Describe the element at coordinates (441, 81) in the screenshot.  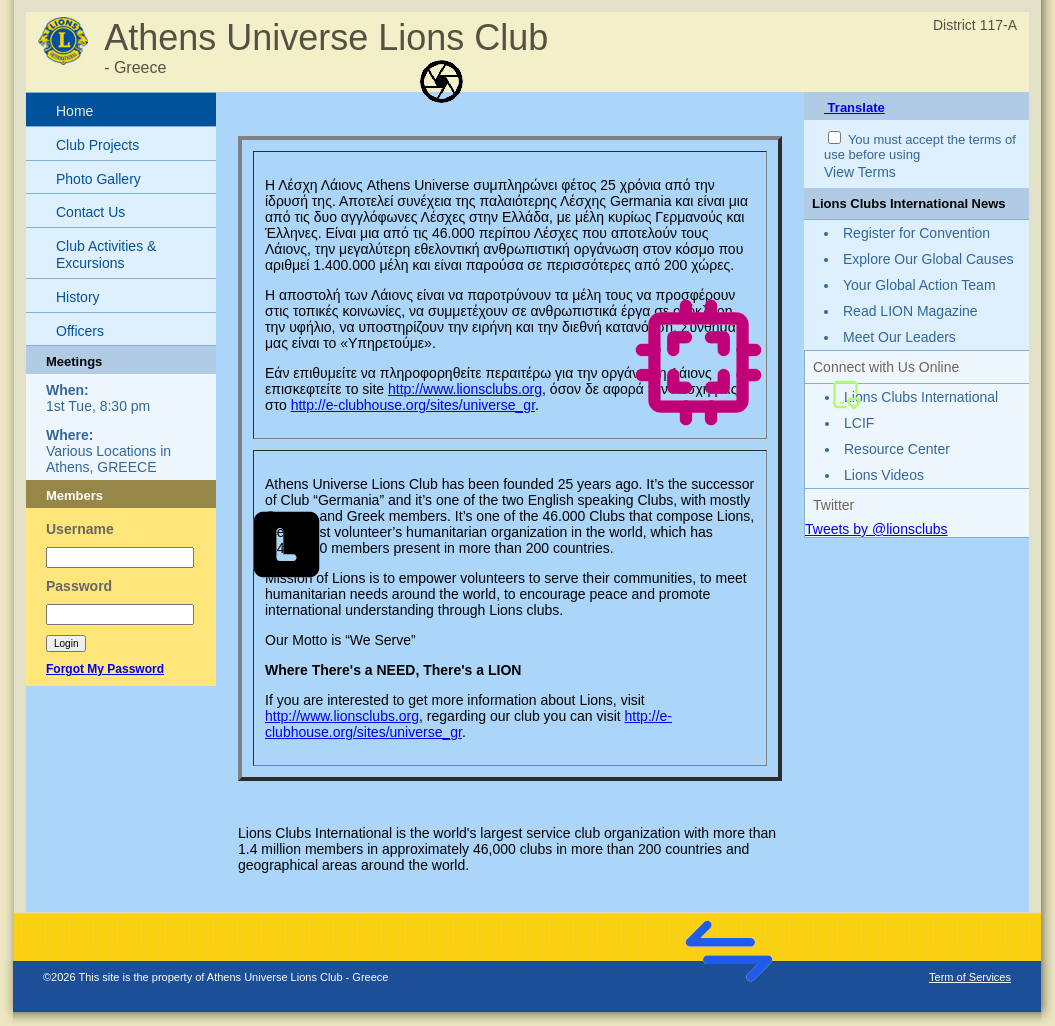
I see `open camera to take a photo` at that location.